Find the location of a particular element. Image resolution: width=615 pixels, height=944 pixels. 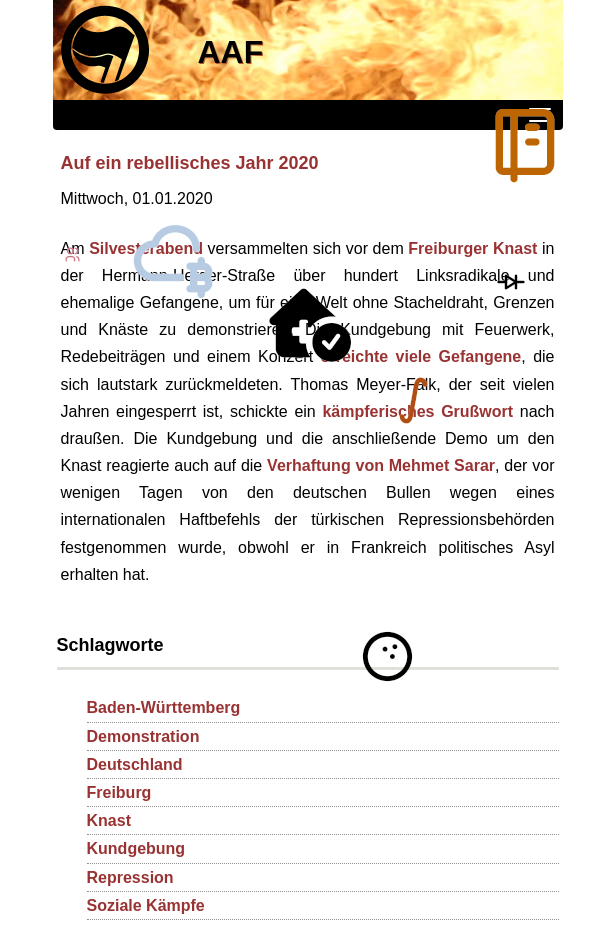

view all users or team members is located at coordinates (72, 254).